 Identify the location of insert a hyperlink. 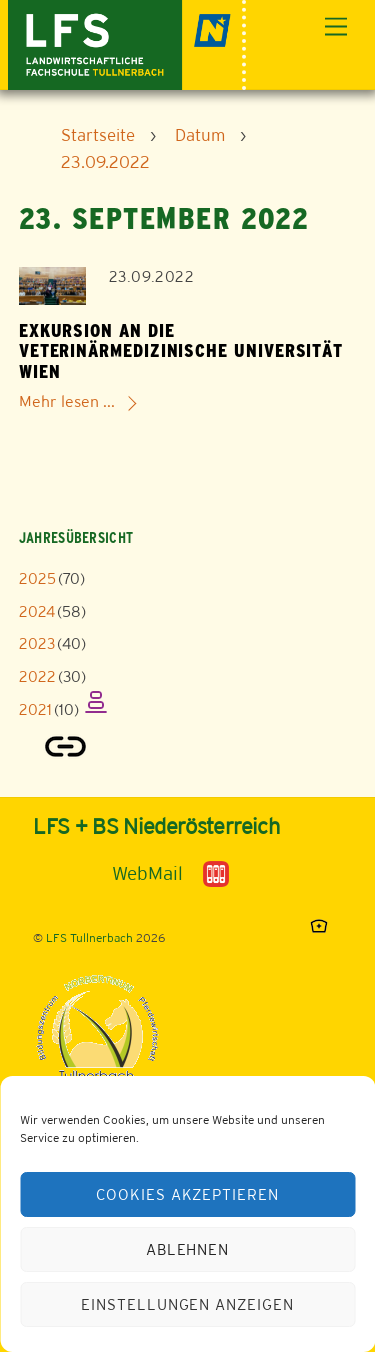
(65, 746).